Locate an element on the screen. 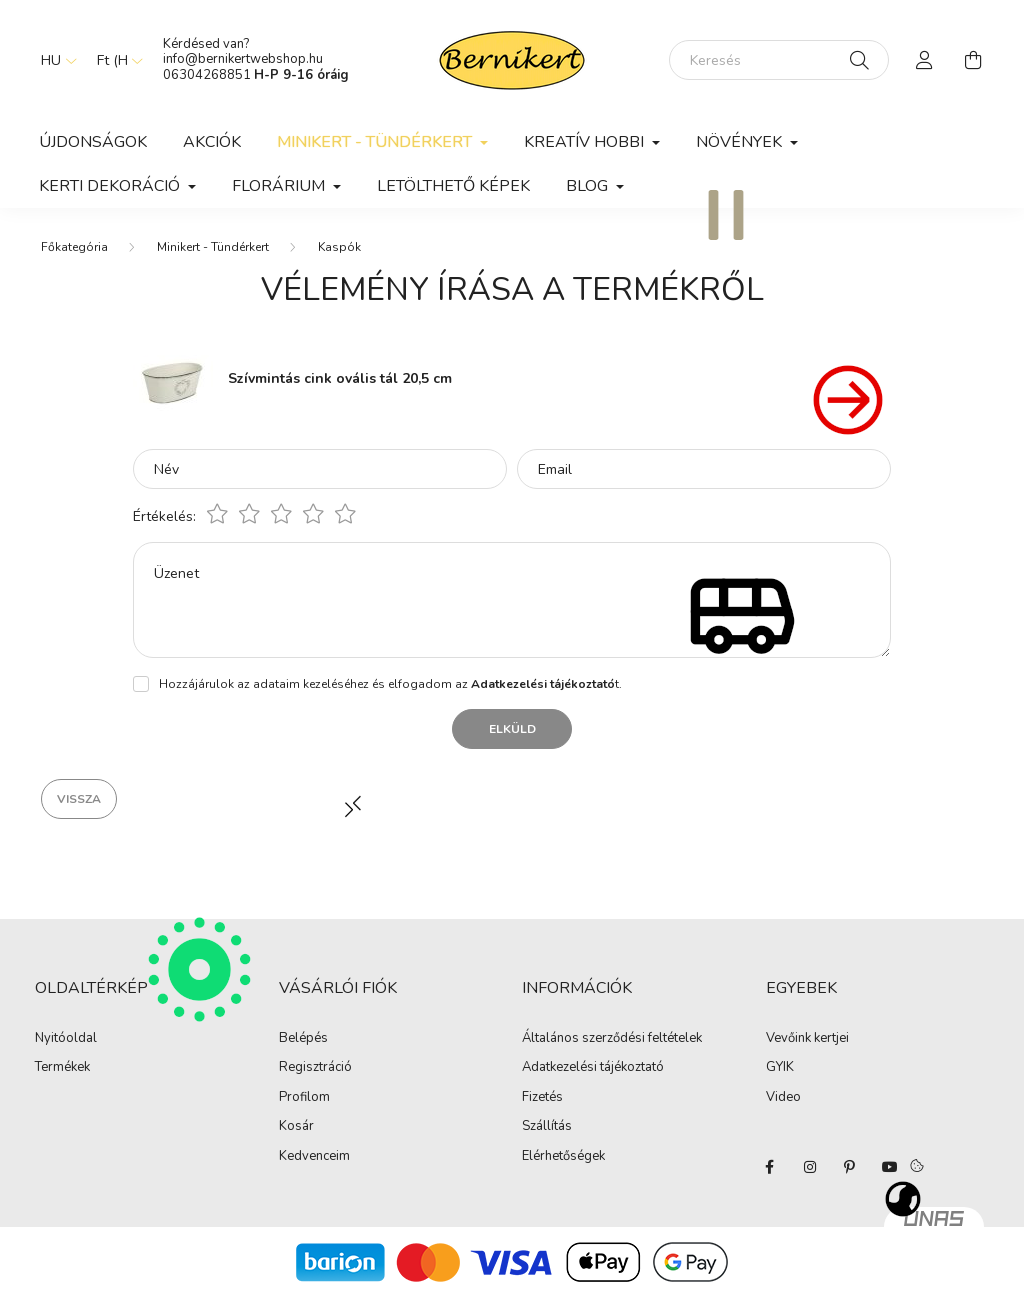 The width and height of the screenshot is (1024, 1297). access global or international settings is located at coordinates (903, 1199).